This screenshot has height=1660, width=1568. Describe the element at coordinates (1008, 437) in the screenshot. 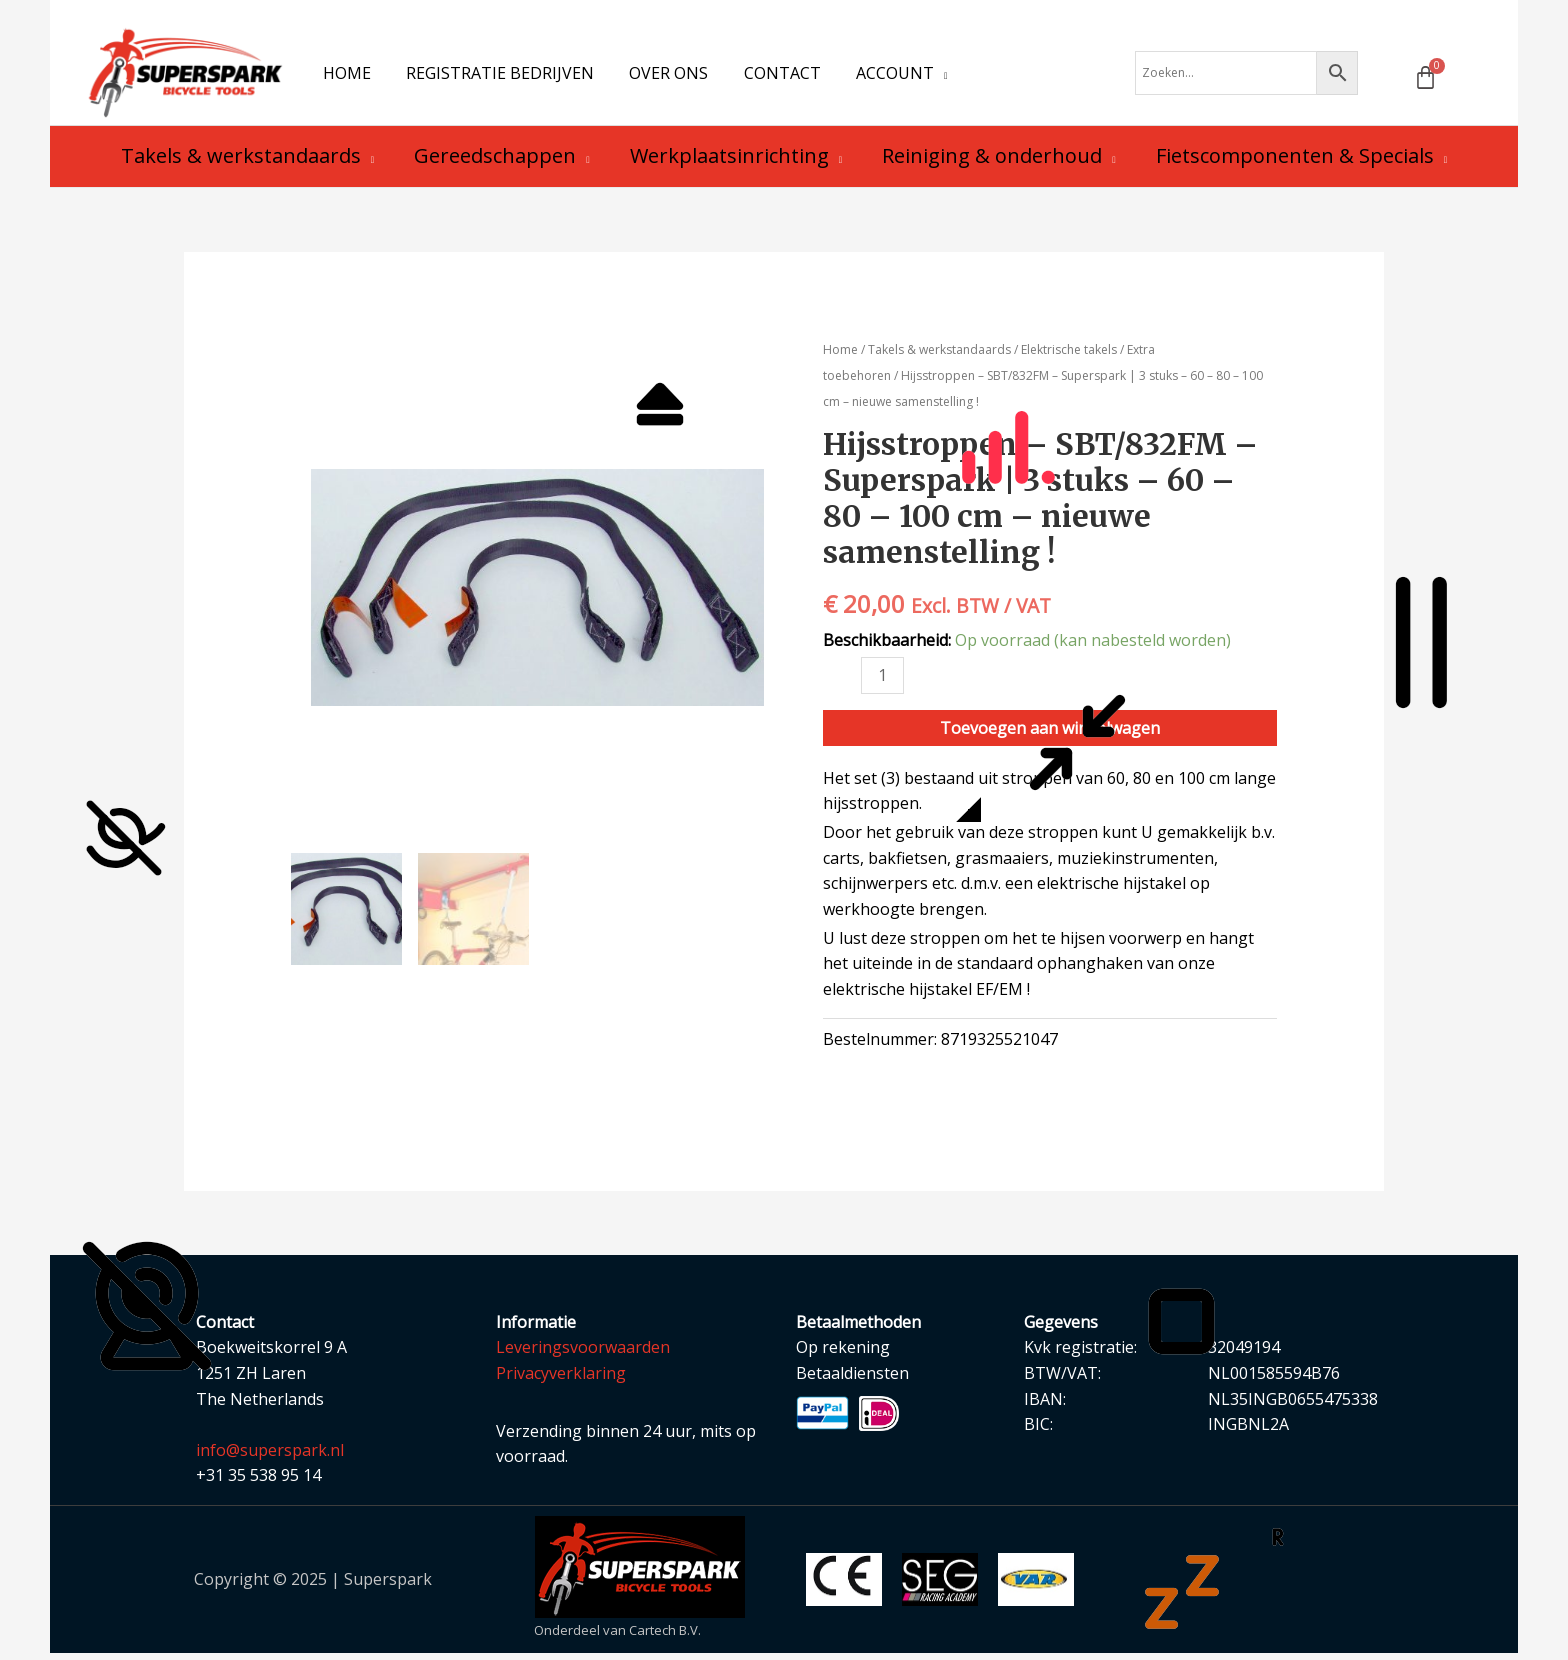

I see `indicates strong signal strength` at that location.